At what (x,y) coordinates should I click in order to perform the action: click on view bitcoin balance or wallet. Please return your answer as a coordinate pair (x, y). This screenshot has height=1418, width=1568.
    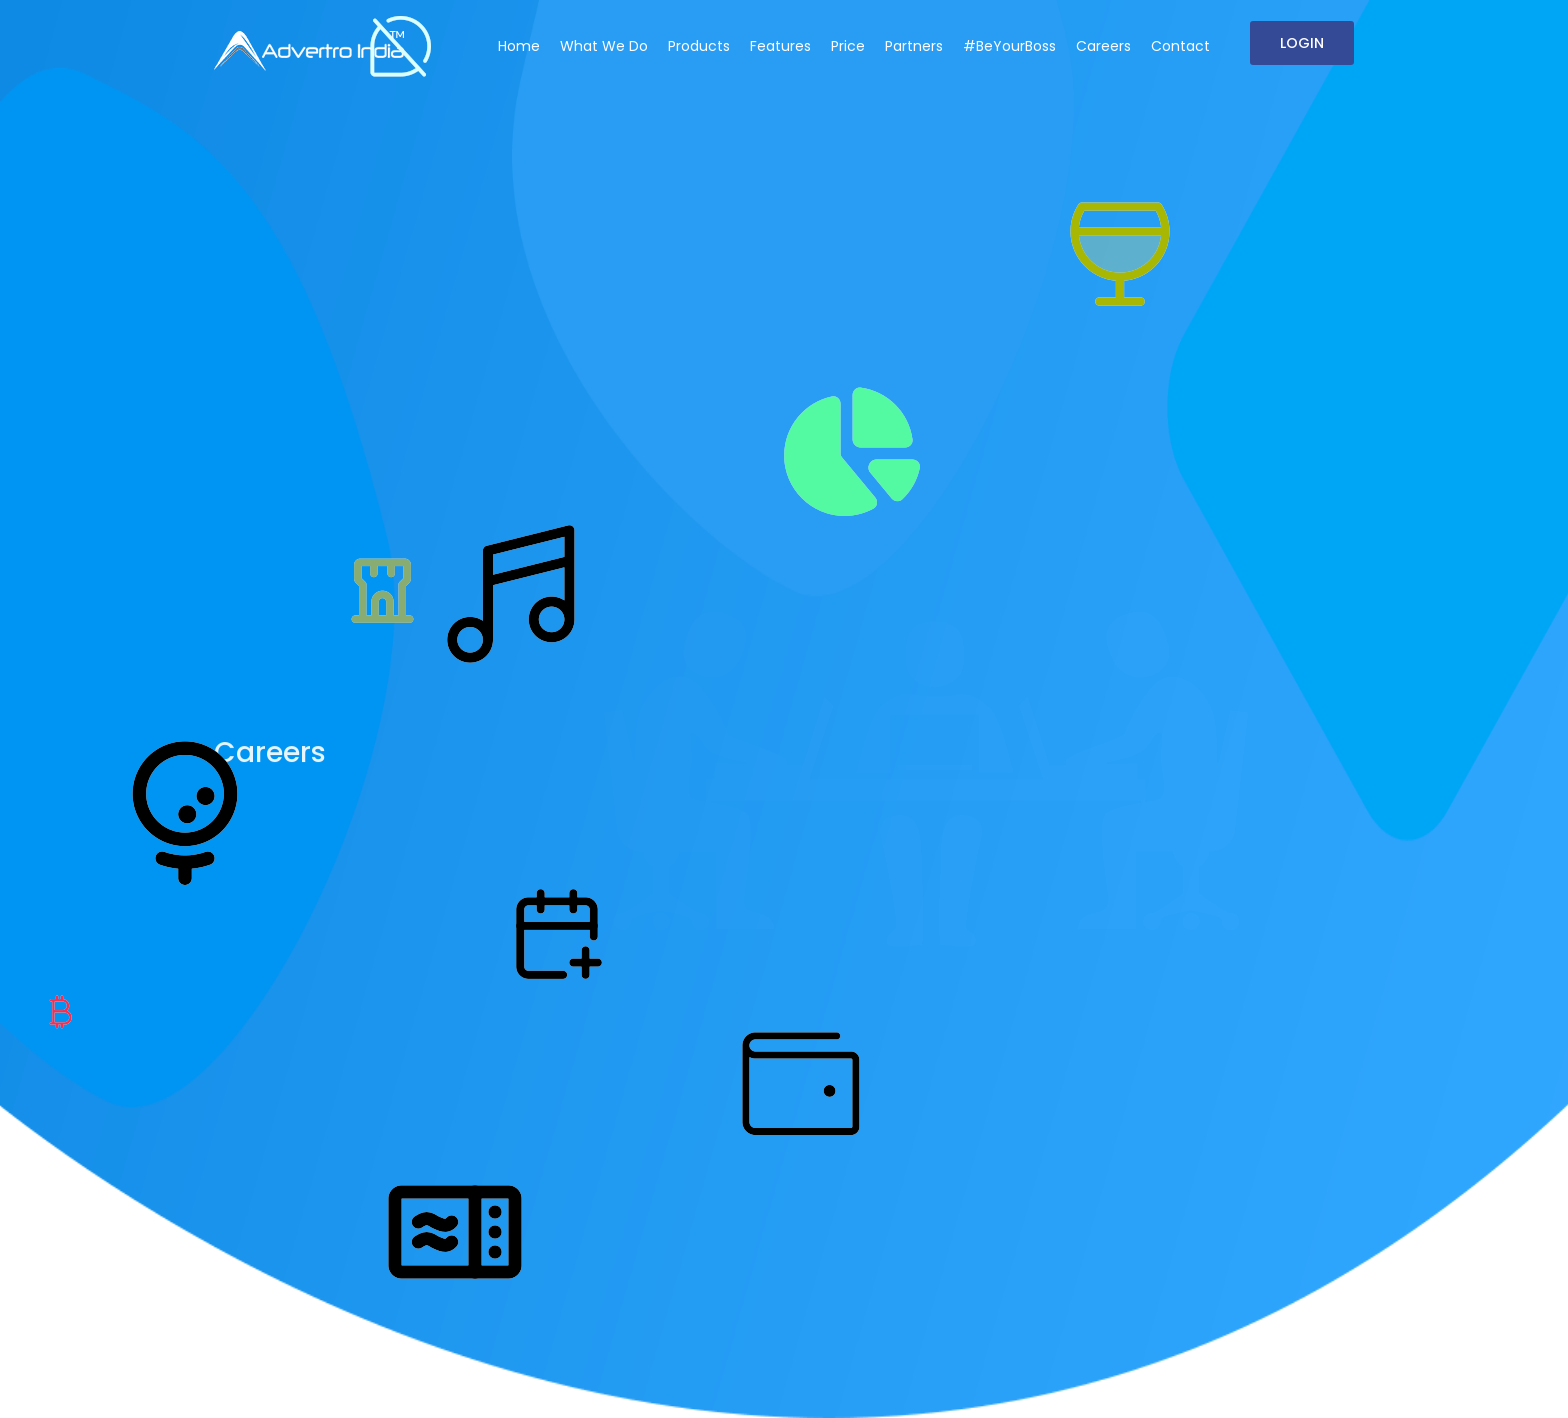
    Looking at the image, I should click on (59, 1012).